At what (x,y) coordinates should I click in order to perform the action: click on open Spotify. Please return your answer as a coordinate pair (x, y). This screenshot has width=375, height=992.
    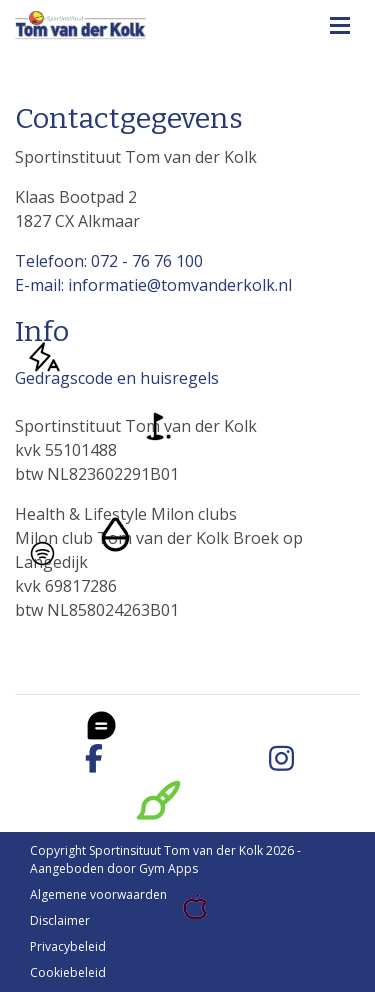
    Looking at the image, I should click on (42, 553).